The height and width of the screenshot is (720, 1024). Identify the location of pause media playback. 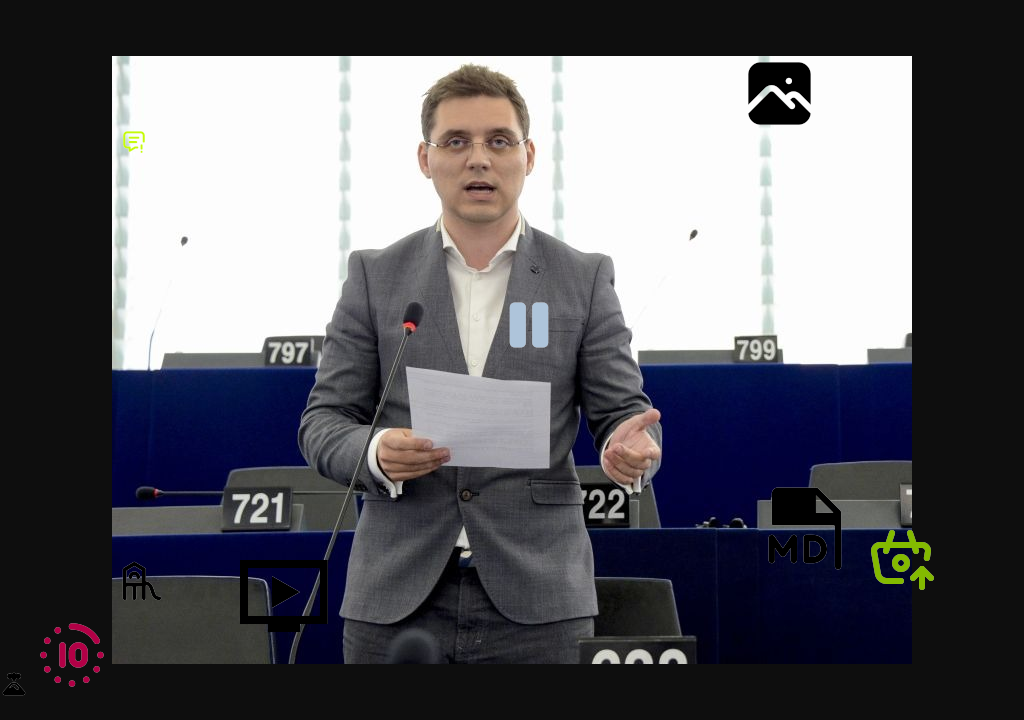
(529, 325).